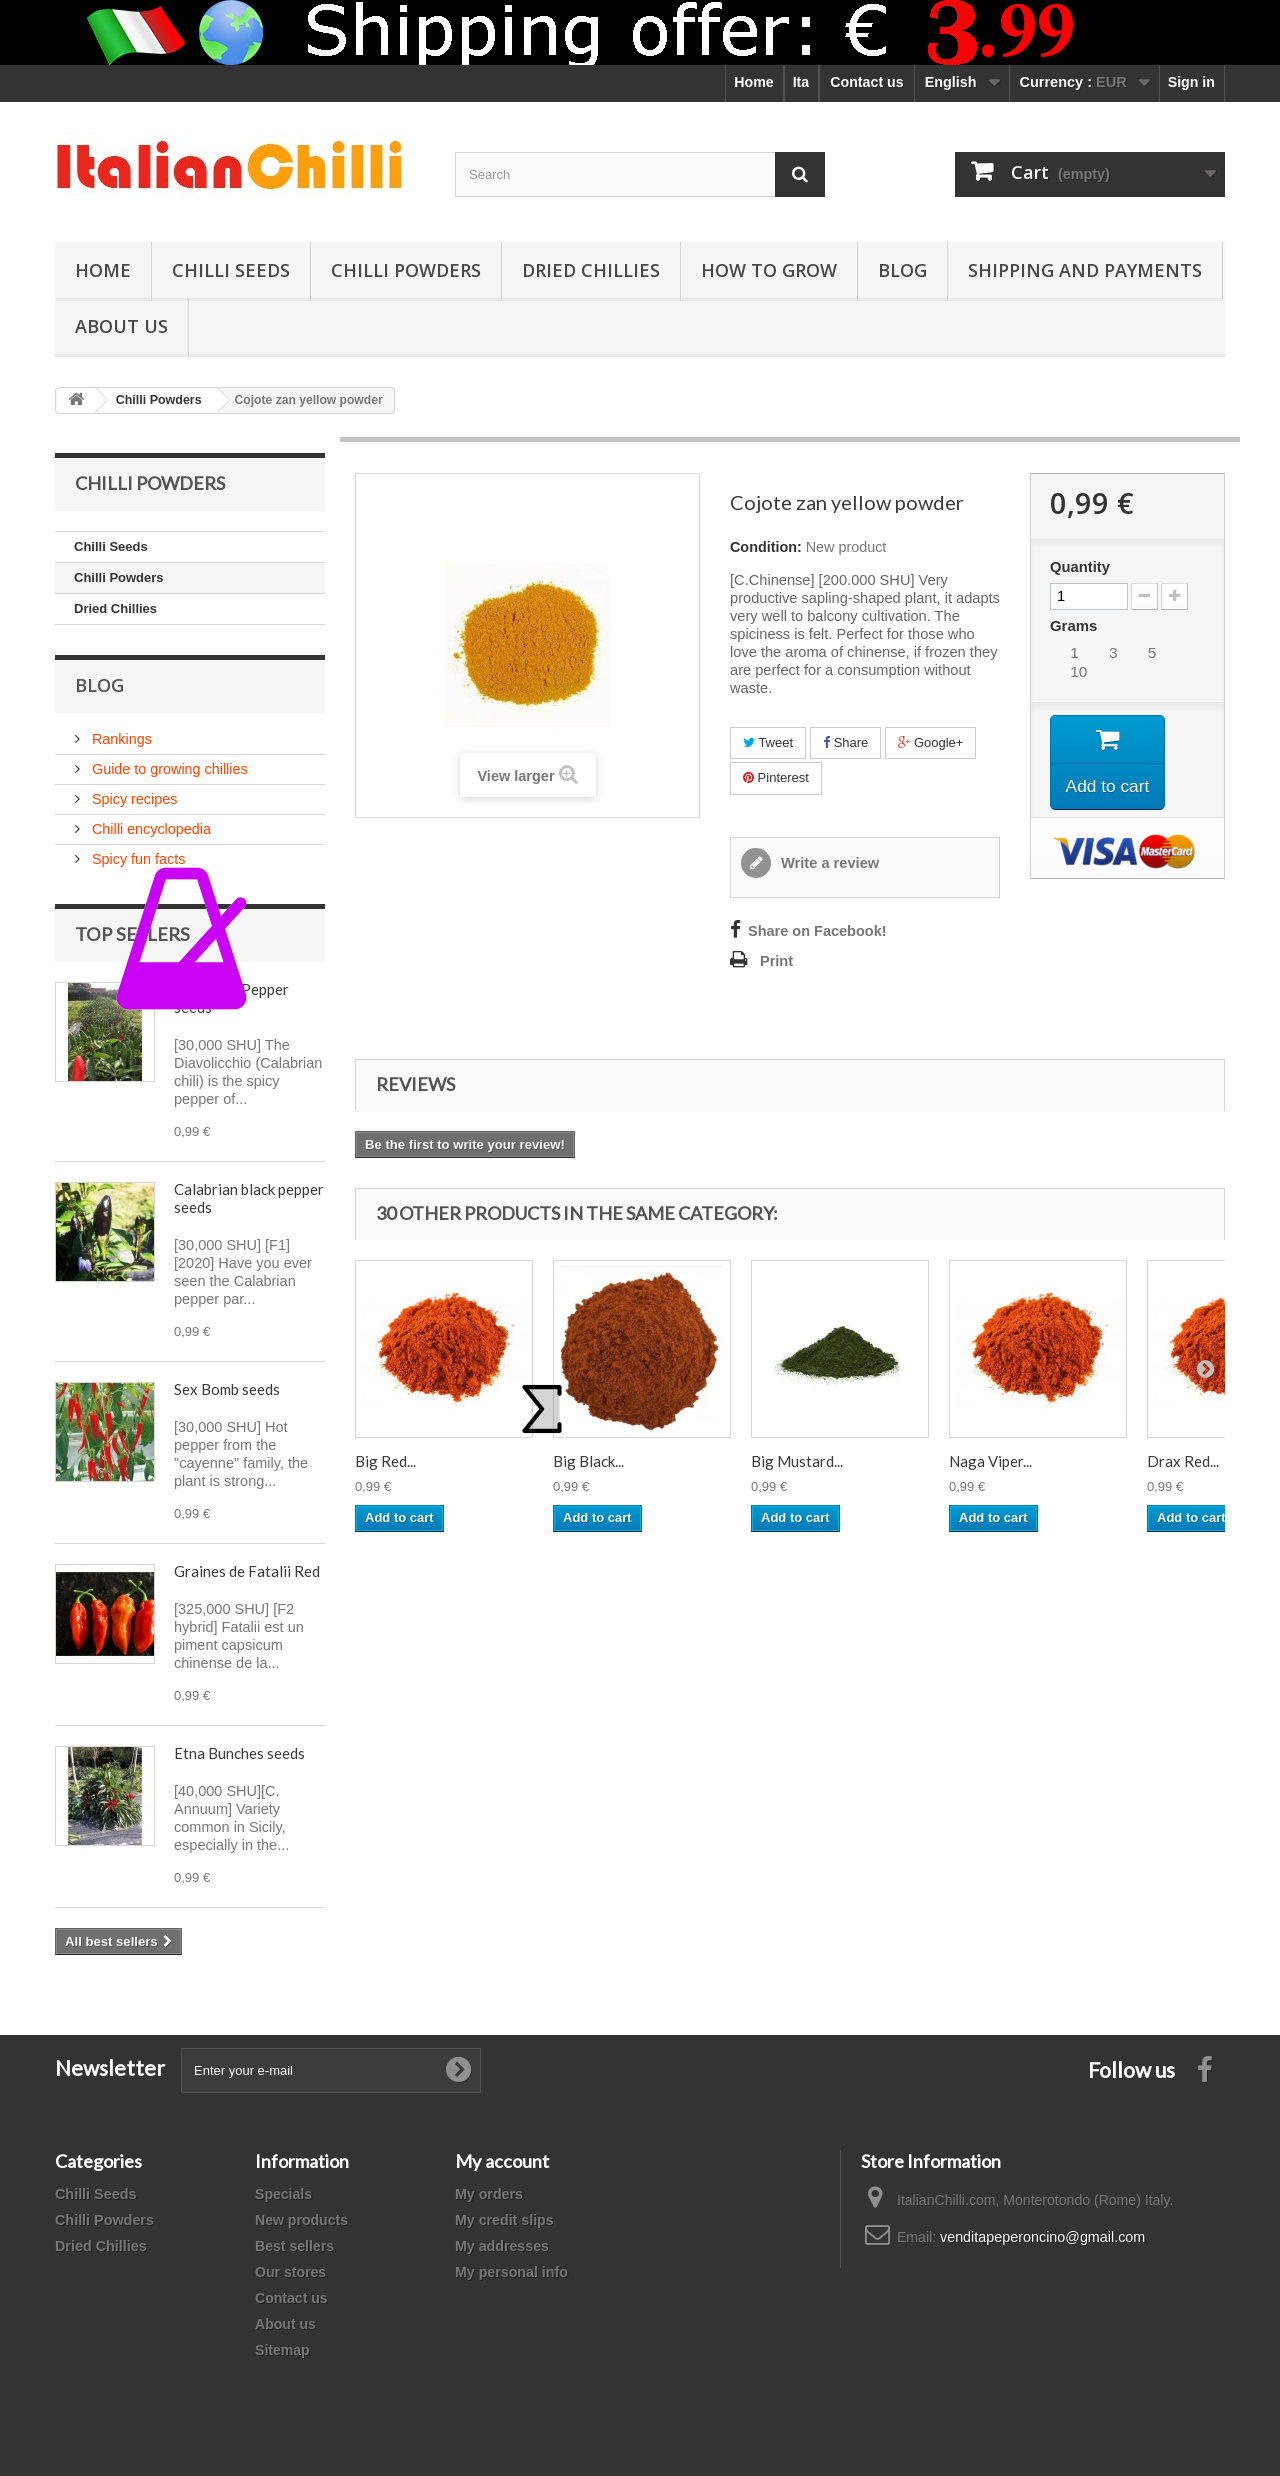 Image resolution: width=1280 pixels, height=2476 pixels. What do you see at coordinates (181, 938) in the screenshot?
I see `adjust tempo or timing settings` at bounding box center [181, 938].